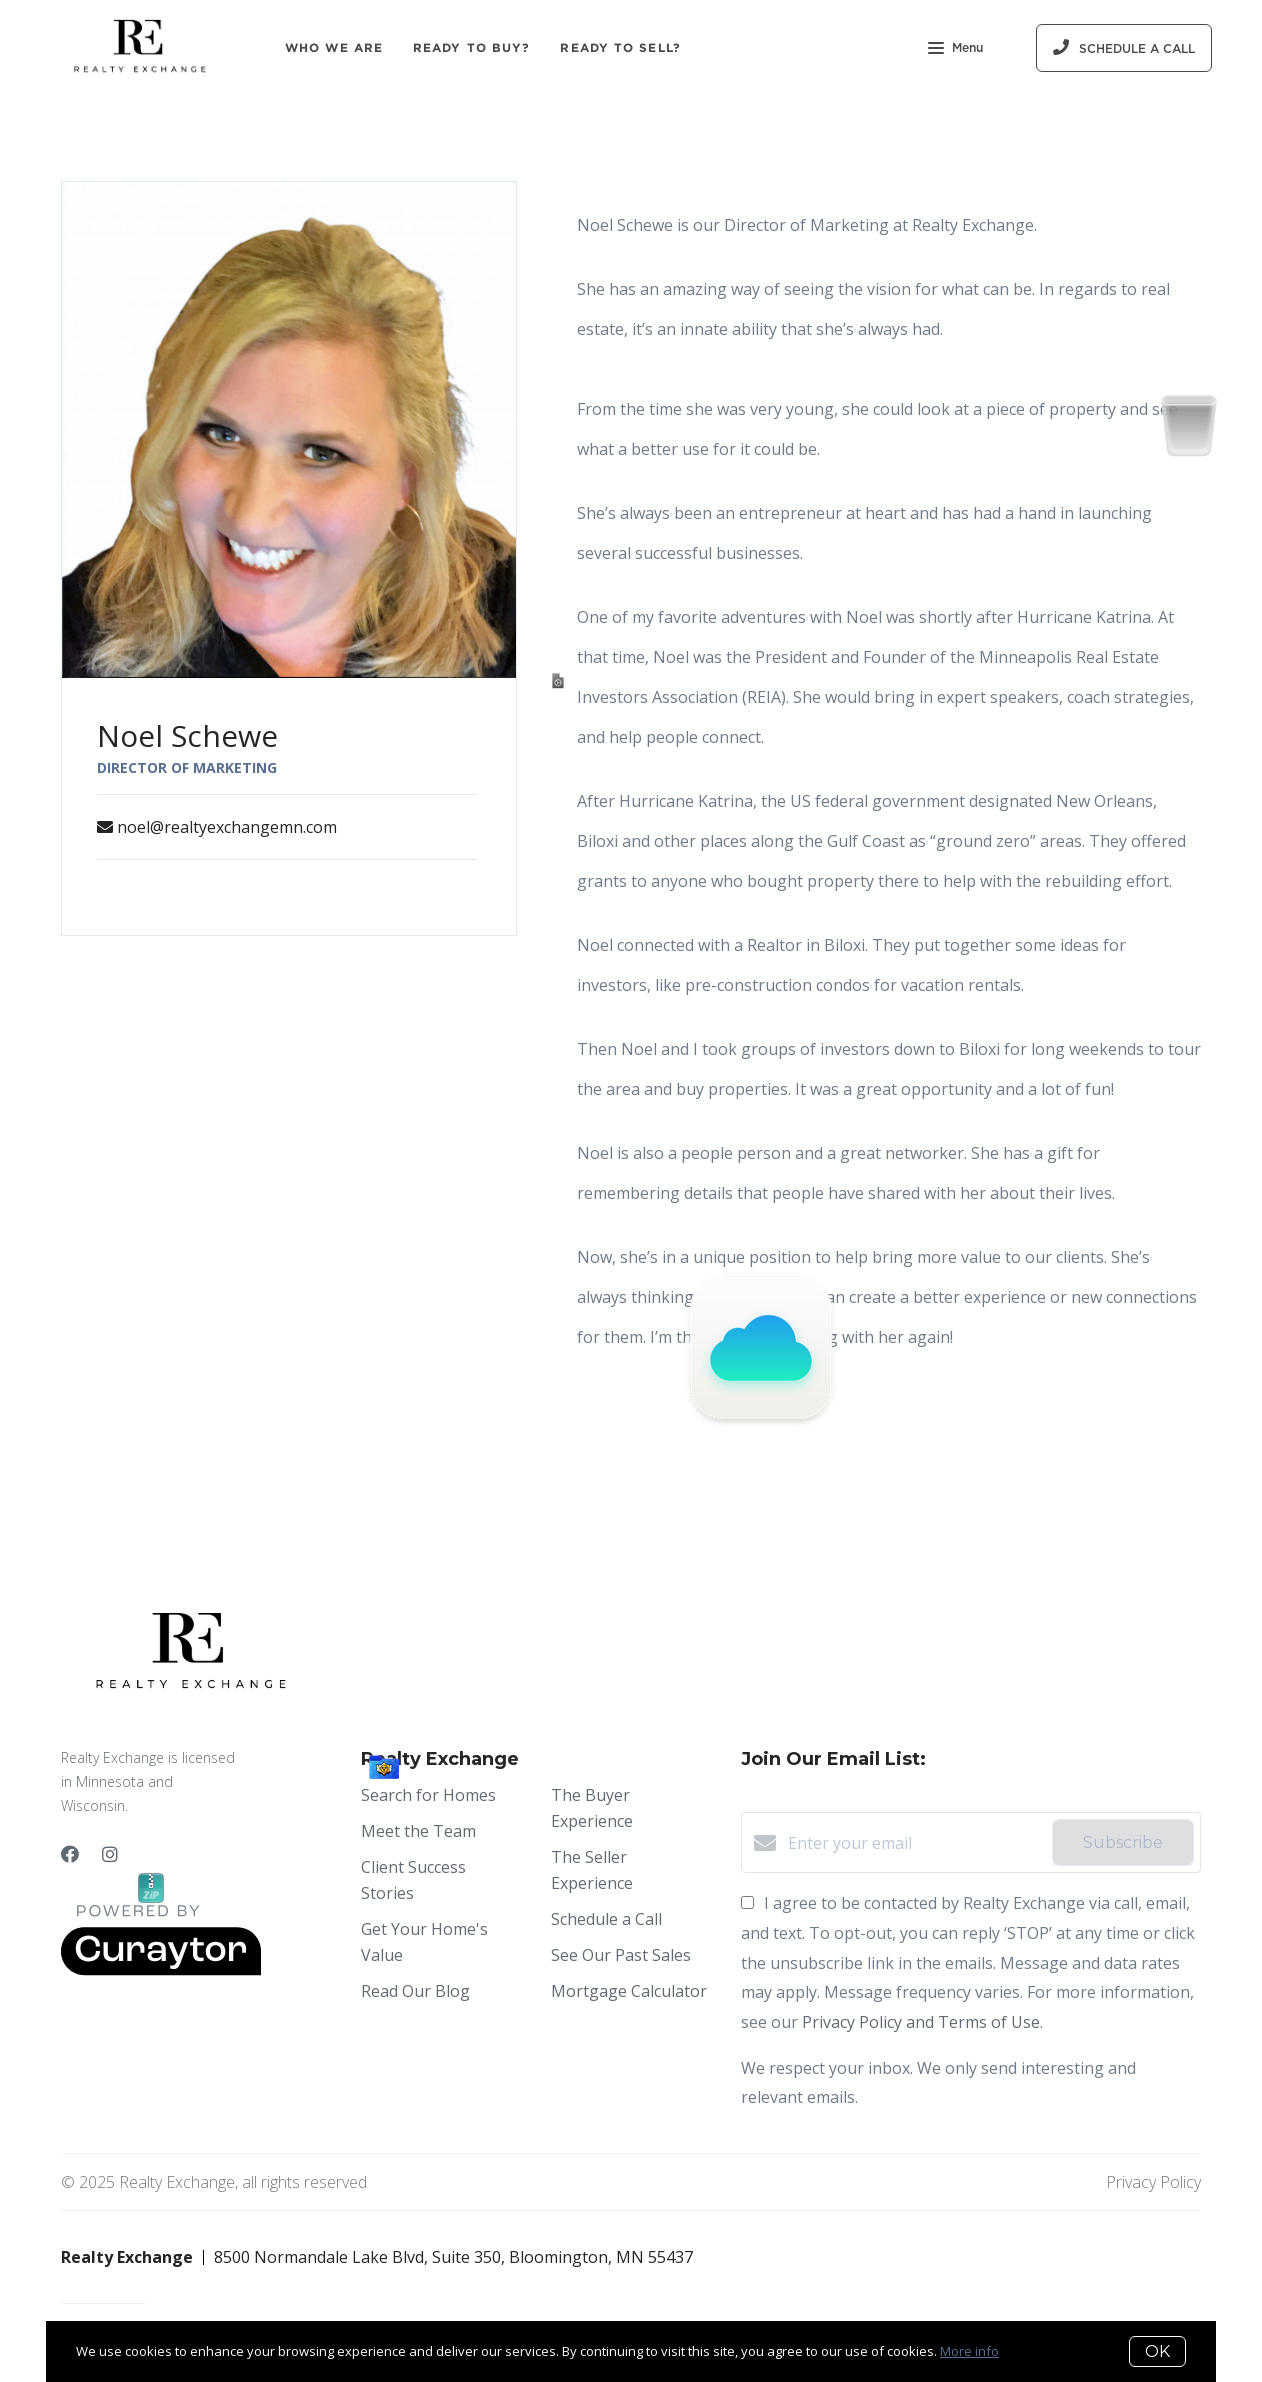 The height and width of the screenshot is (2382, 1262). I want to click on open iCloud app, so click(761, 1348).